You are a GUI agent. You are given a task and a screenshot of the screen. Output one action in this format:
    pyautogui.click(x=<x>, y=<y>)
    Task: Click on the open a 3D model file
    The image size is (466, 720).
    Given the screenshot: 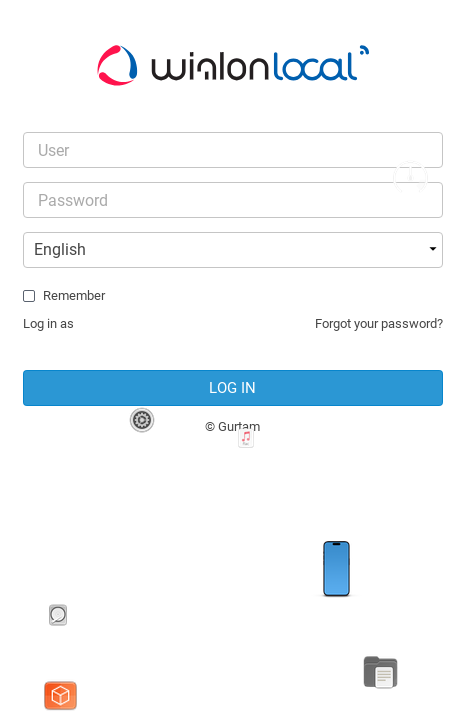 What is the action you would take?
    pyautogui.click(x=60, y=694)
    